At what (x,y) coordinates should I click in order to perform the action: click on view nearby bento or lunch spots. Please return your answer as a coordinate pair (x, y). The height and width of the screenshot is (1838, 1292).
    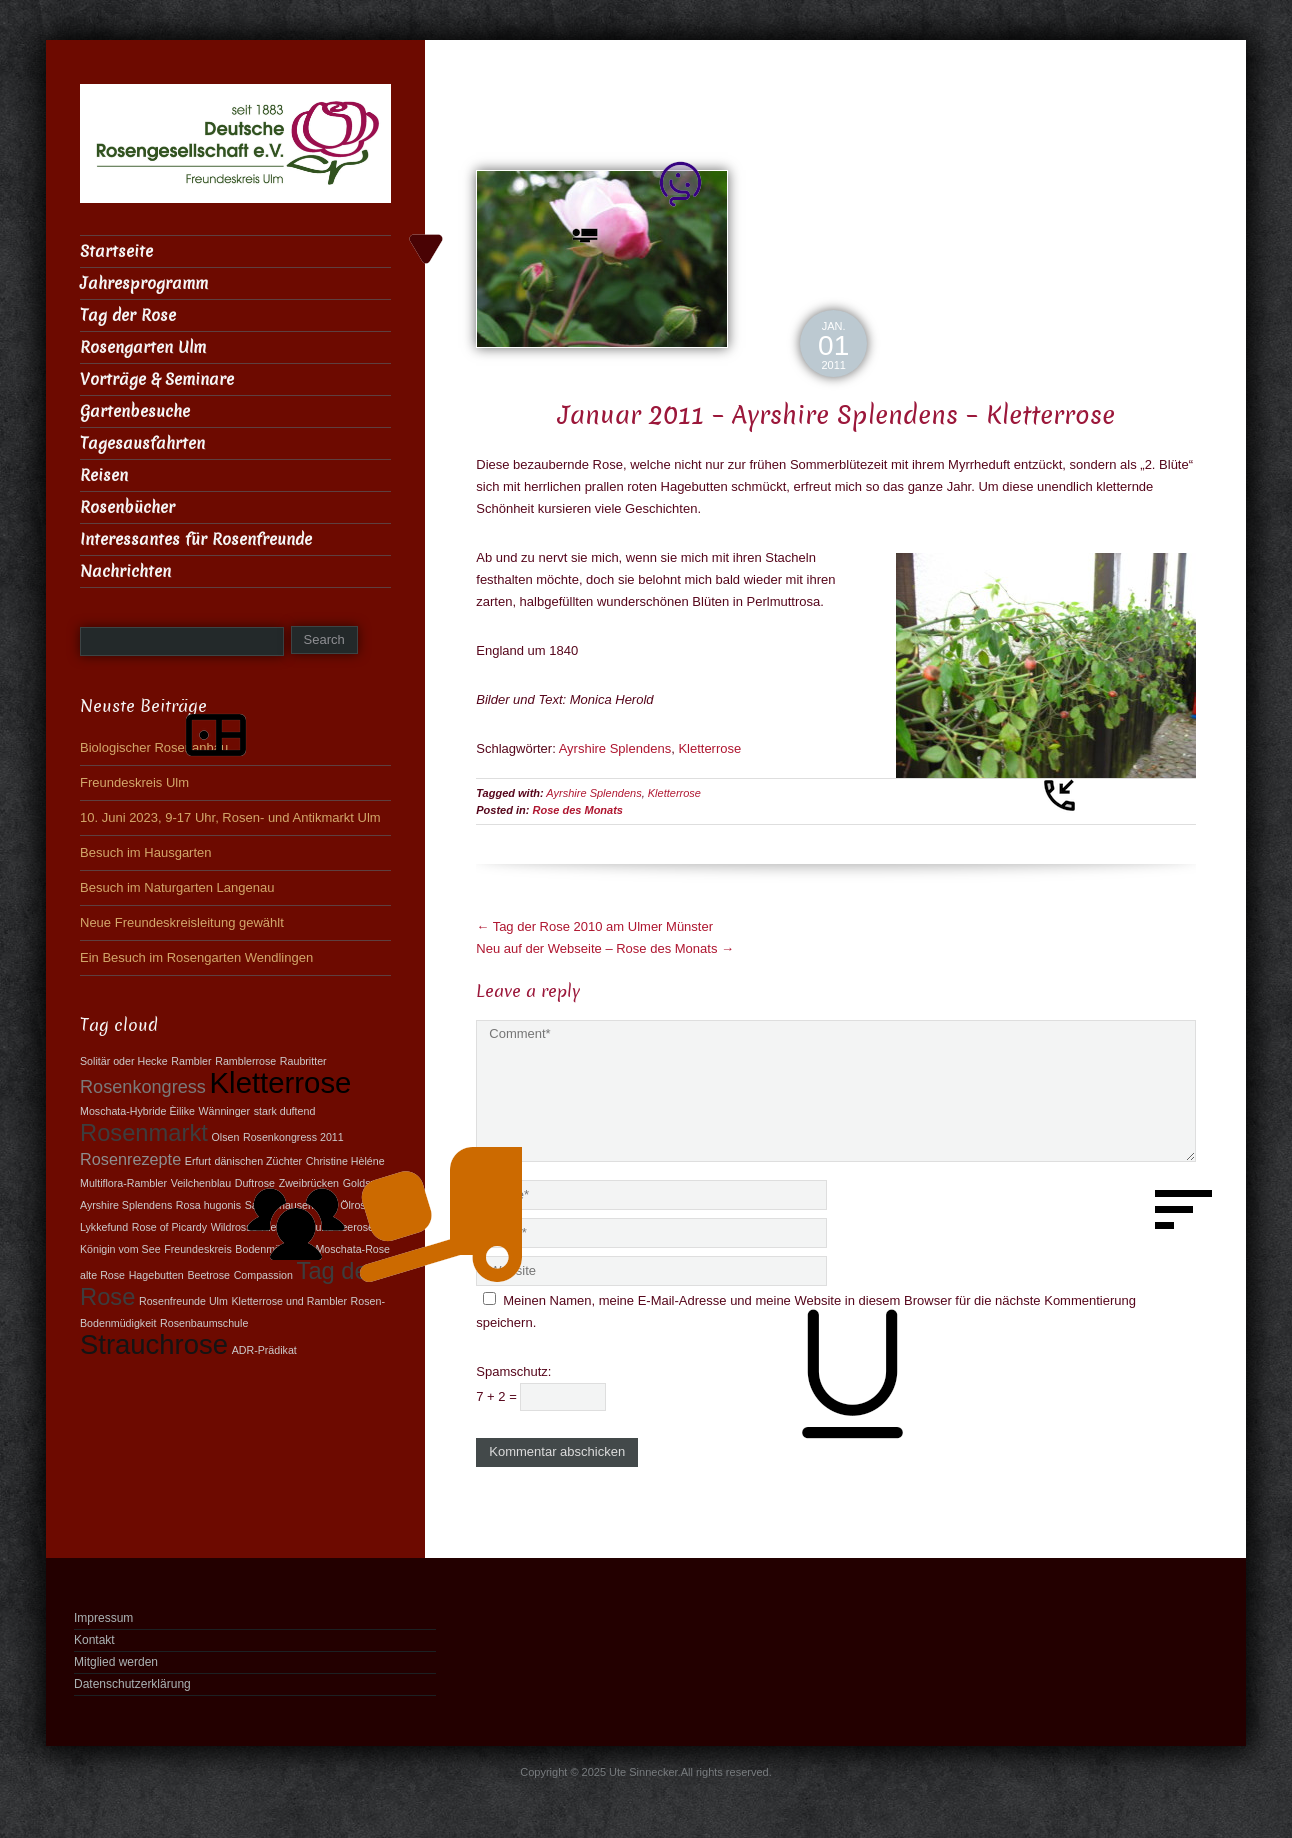
    Looking at the image, I should click on (216, 735).